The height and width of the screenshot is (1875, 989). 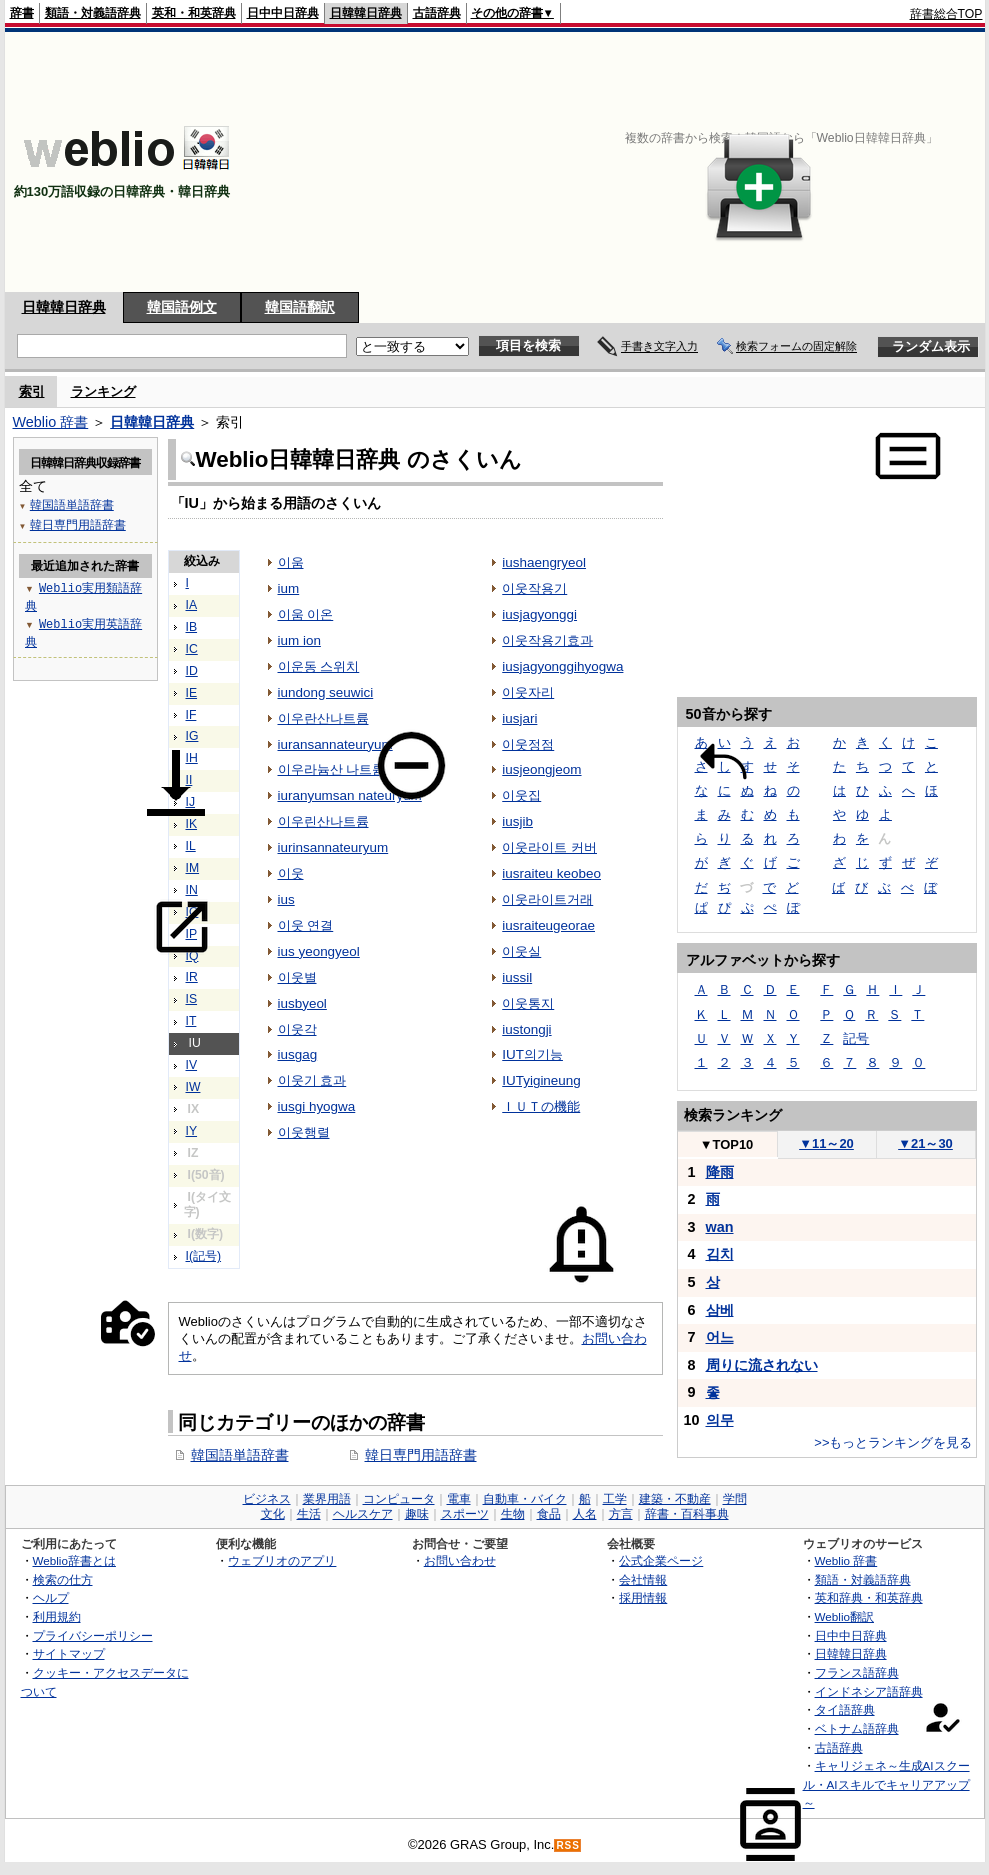 What do you see at coordinates (182, 927) in the screenshot?
I see `open link in a new window or tab` at bounding box center [182, 927].